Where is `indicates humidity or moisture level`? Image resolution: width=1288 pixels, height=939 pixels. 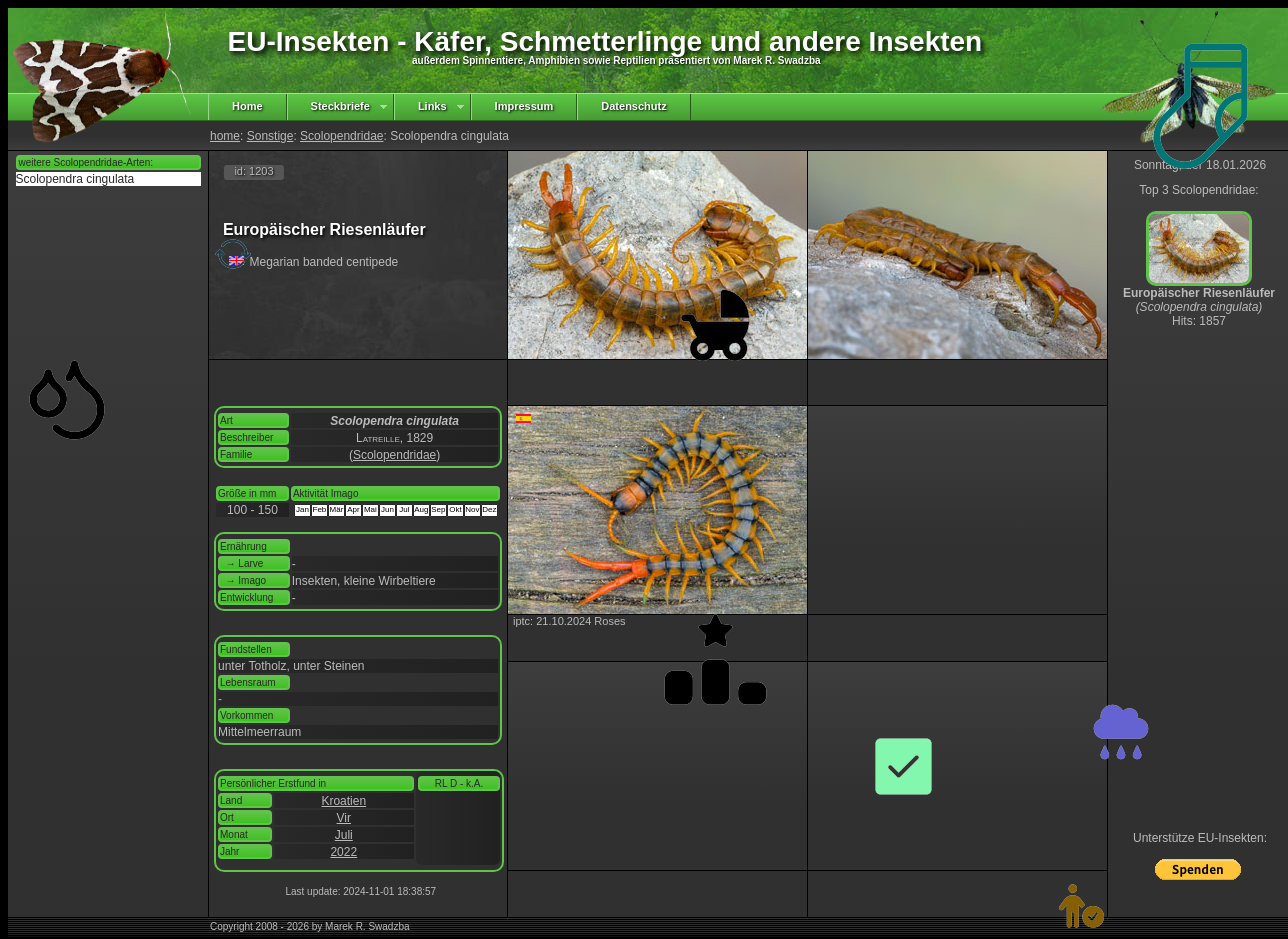
indicates humidity or moisture level is located at coordinates (67, 398).